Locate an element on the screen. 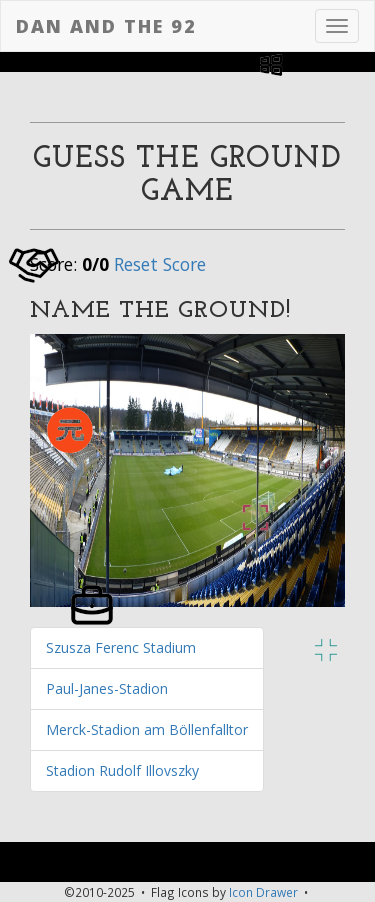  access work or business-related content is located at coordinates (92, 606).